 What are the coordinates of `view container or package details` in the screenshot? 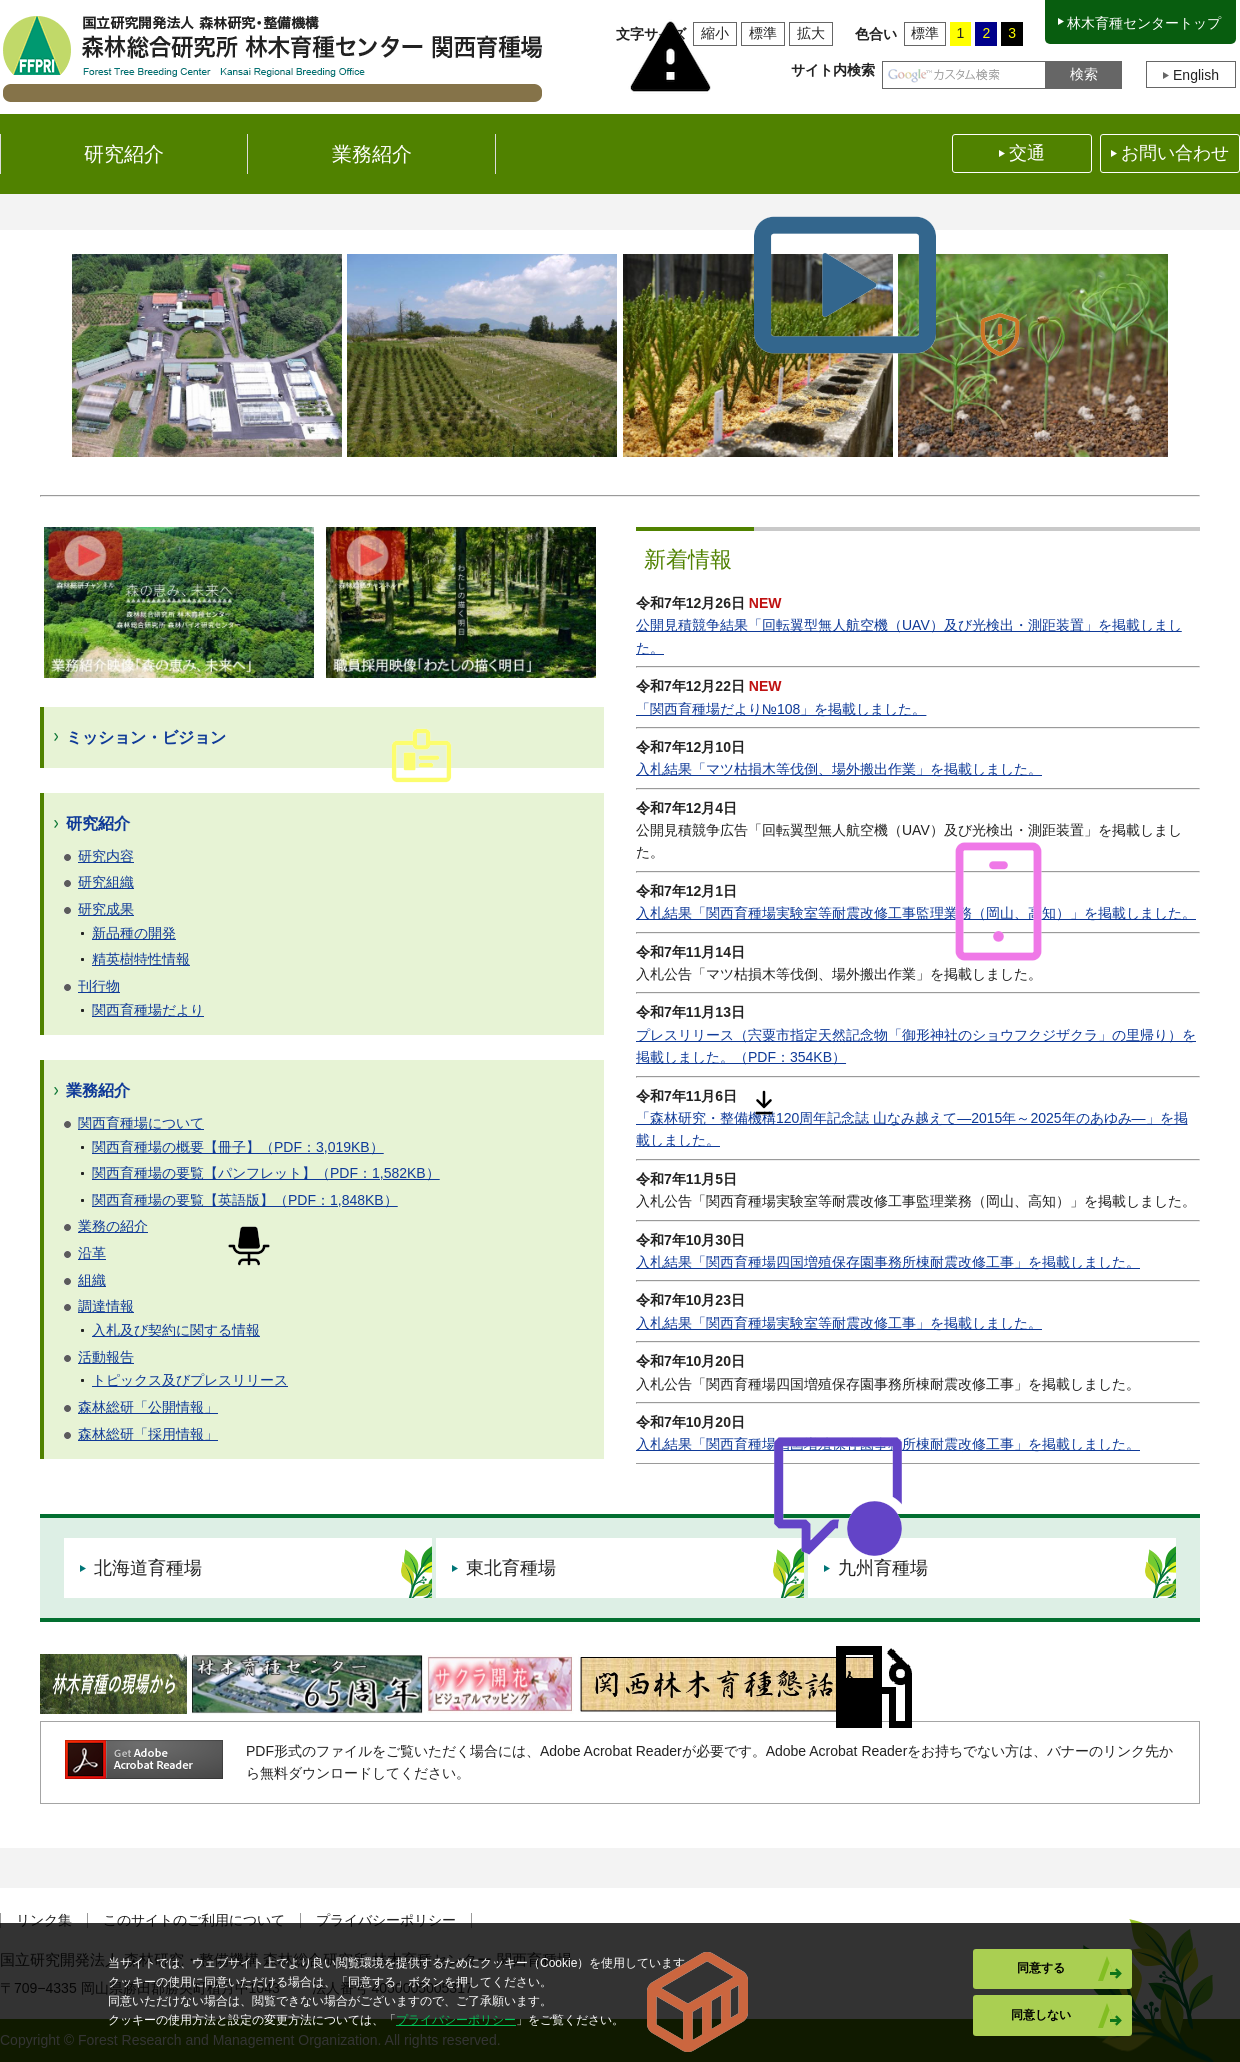 It's located at (697, 2002).